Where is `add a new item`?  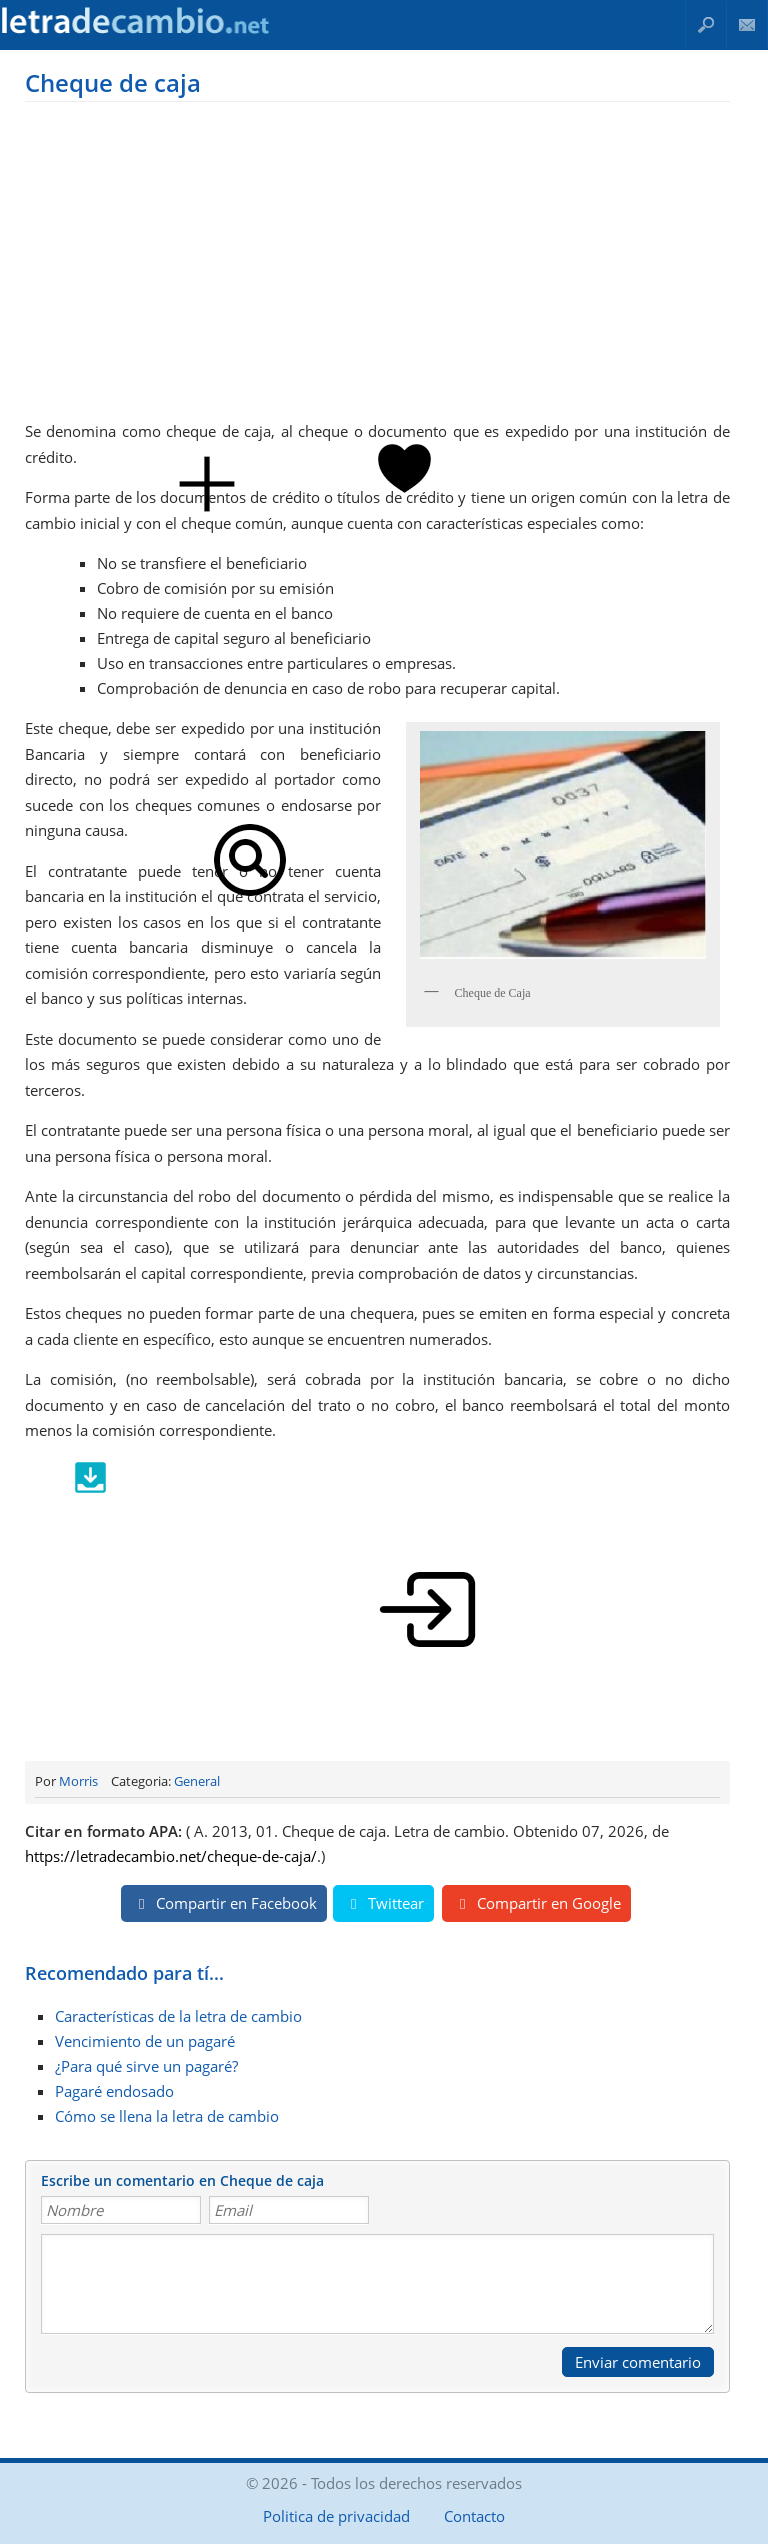
add a new item is located at coordinates (207, 484).